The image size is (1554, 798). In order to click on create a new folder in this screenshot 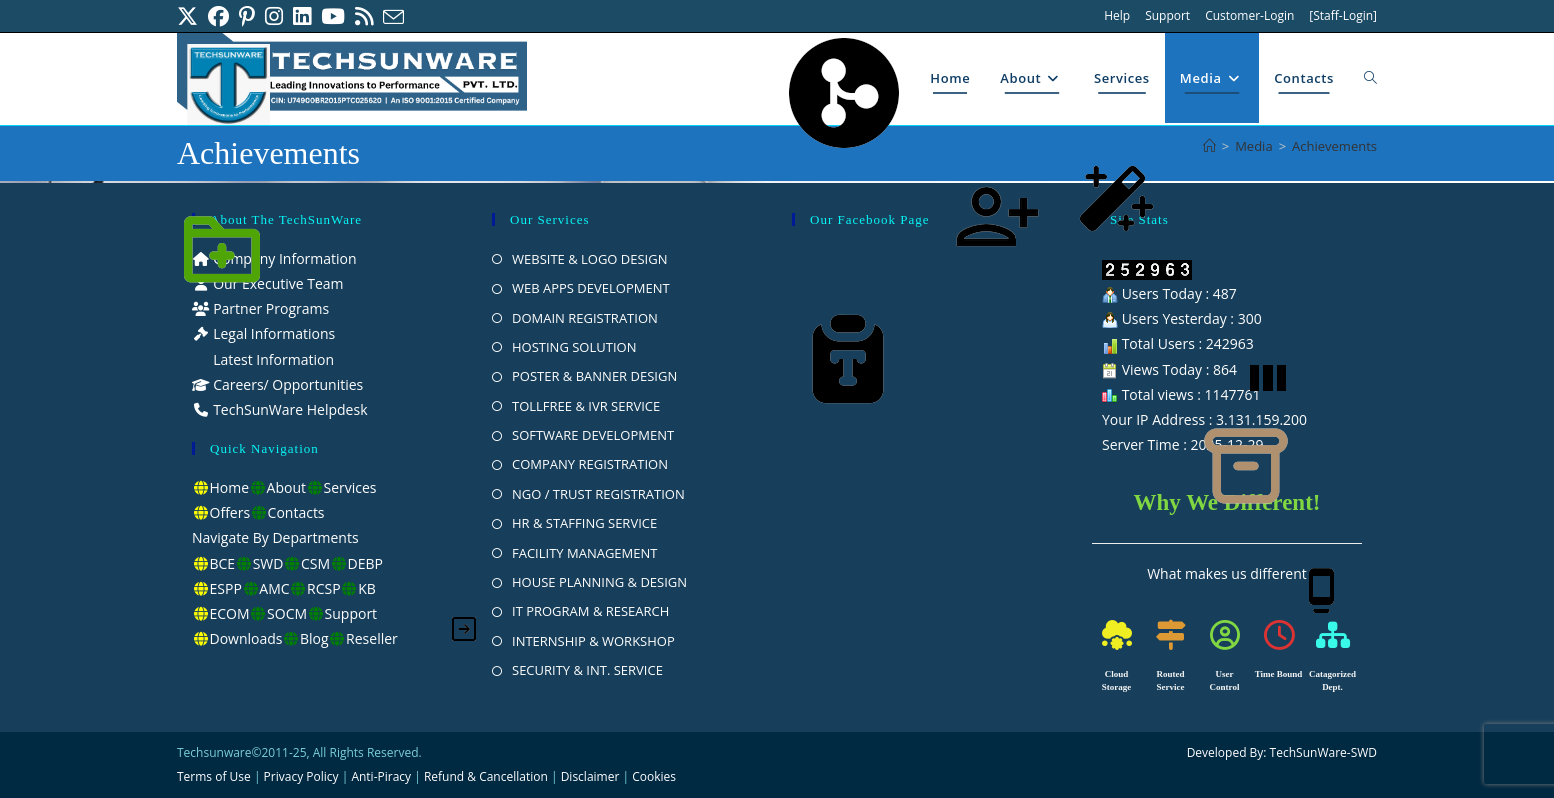, I will do `click(222, 250)`.